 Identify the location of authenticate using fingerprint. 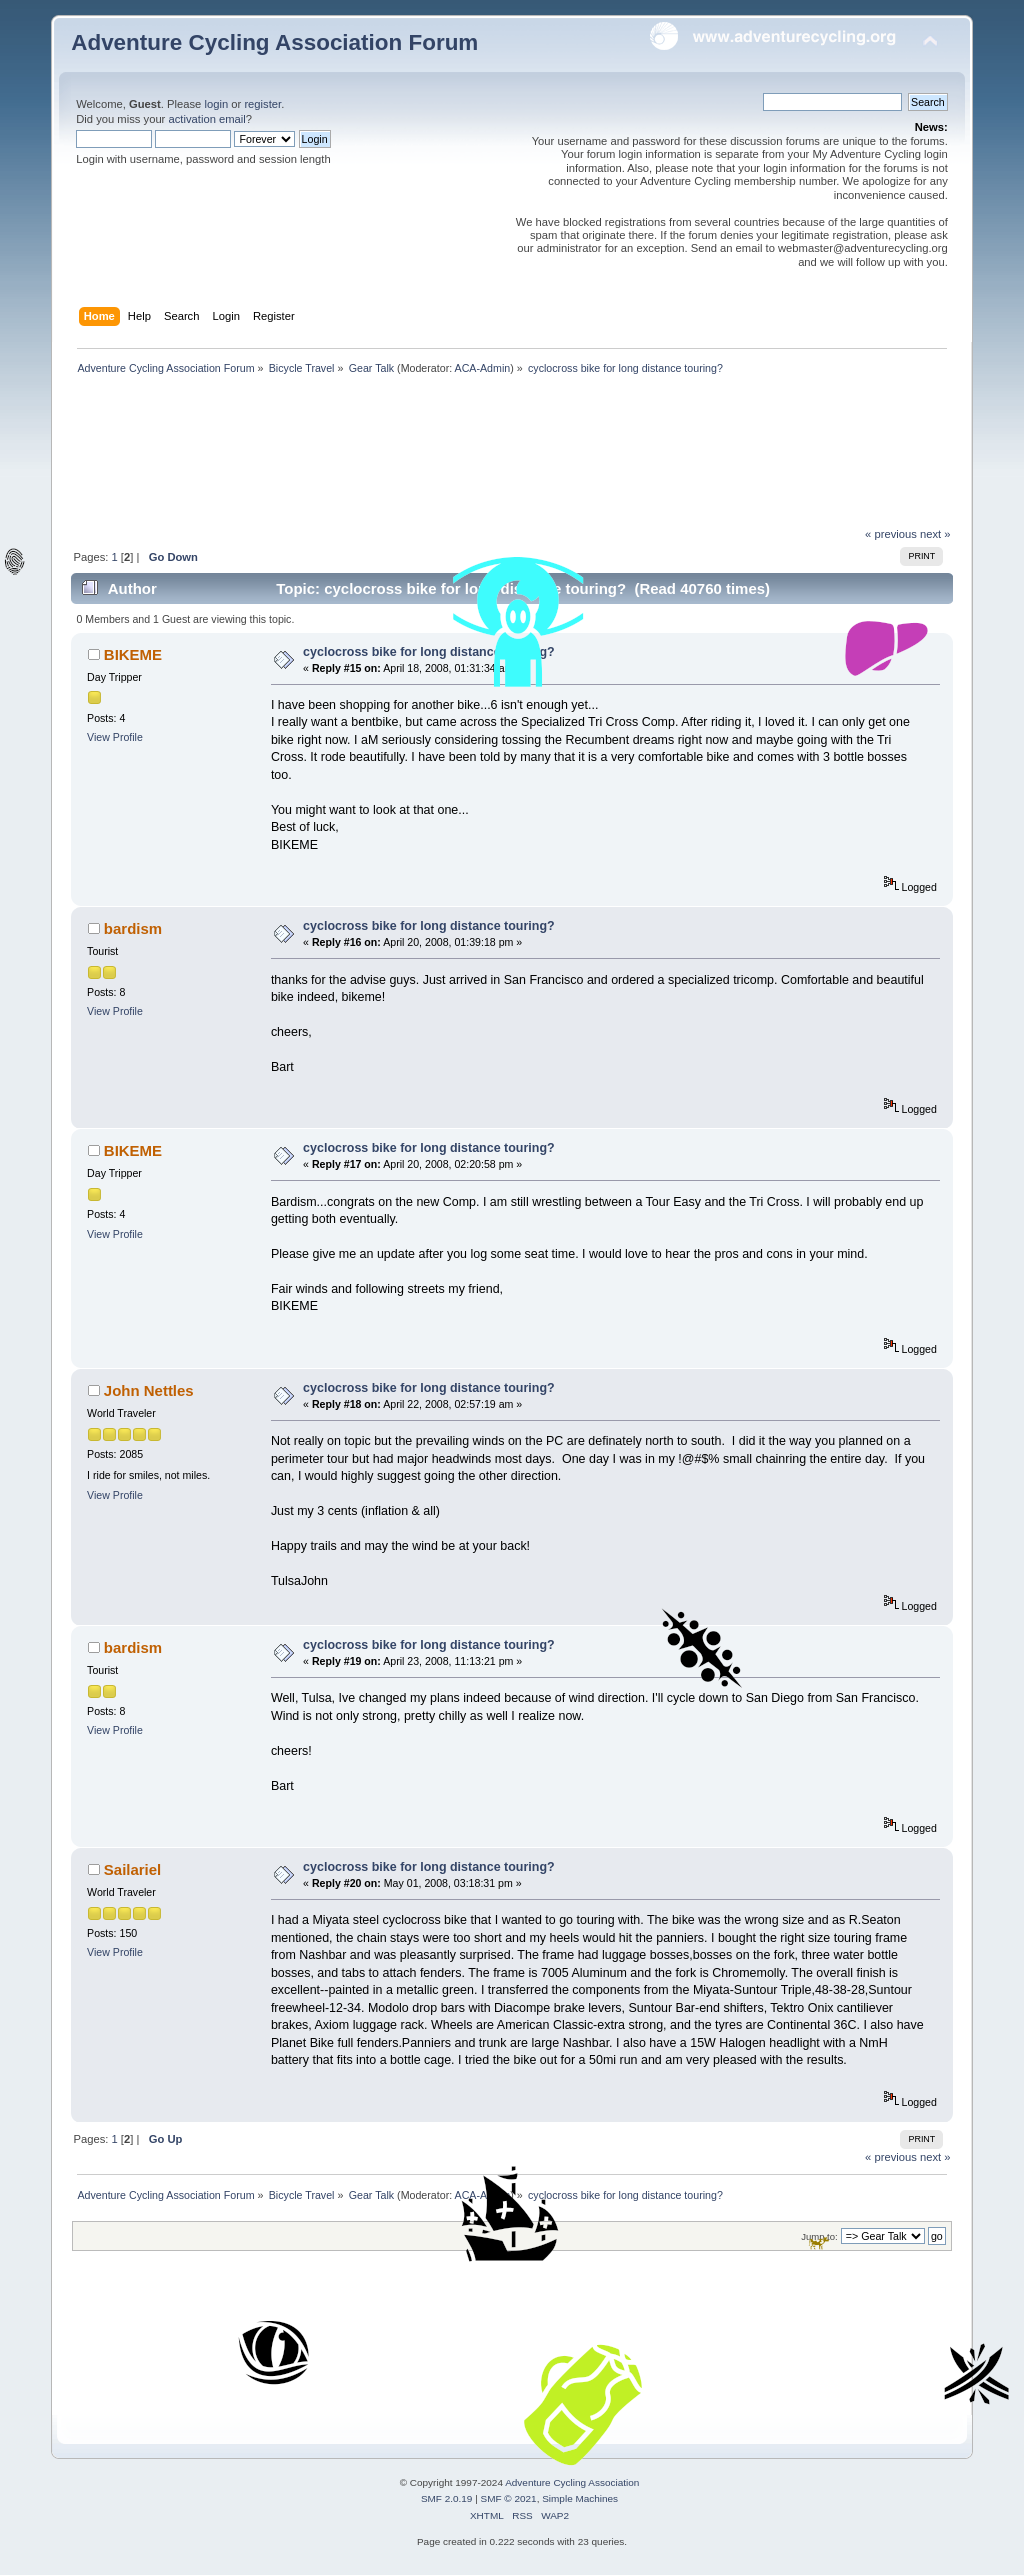
(14, 561).